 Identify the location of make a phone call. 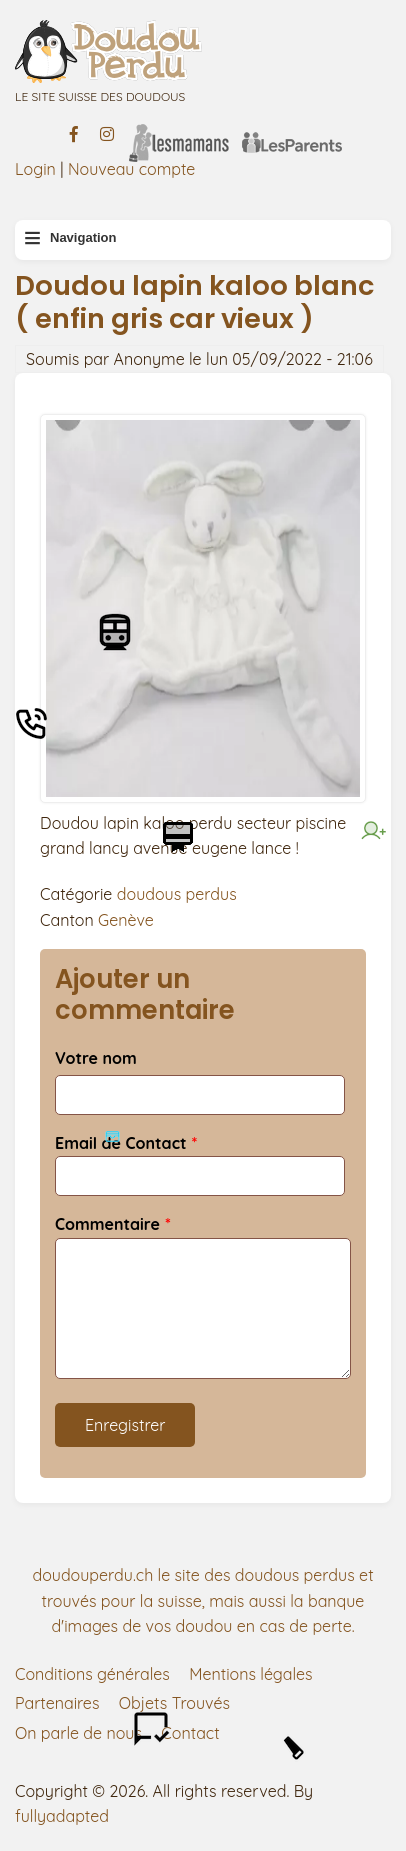
(31, 723).